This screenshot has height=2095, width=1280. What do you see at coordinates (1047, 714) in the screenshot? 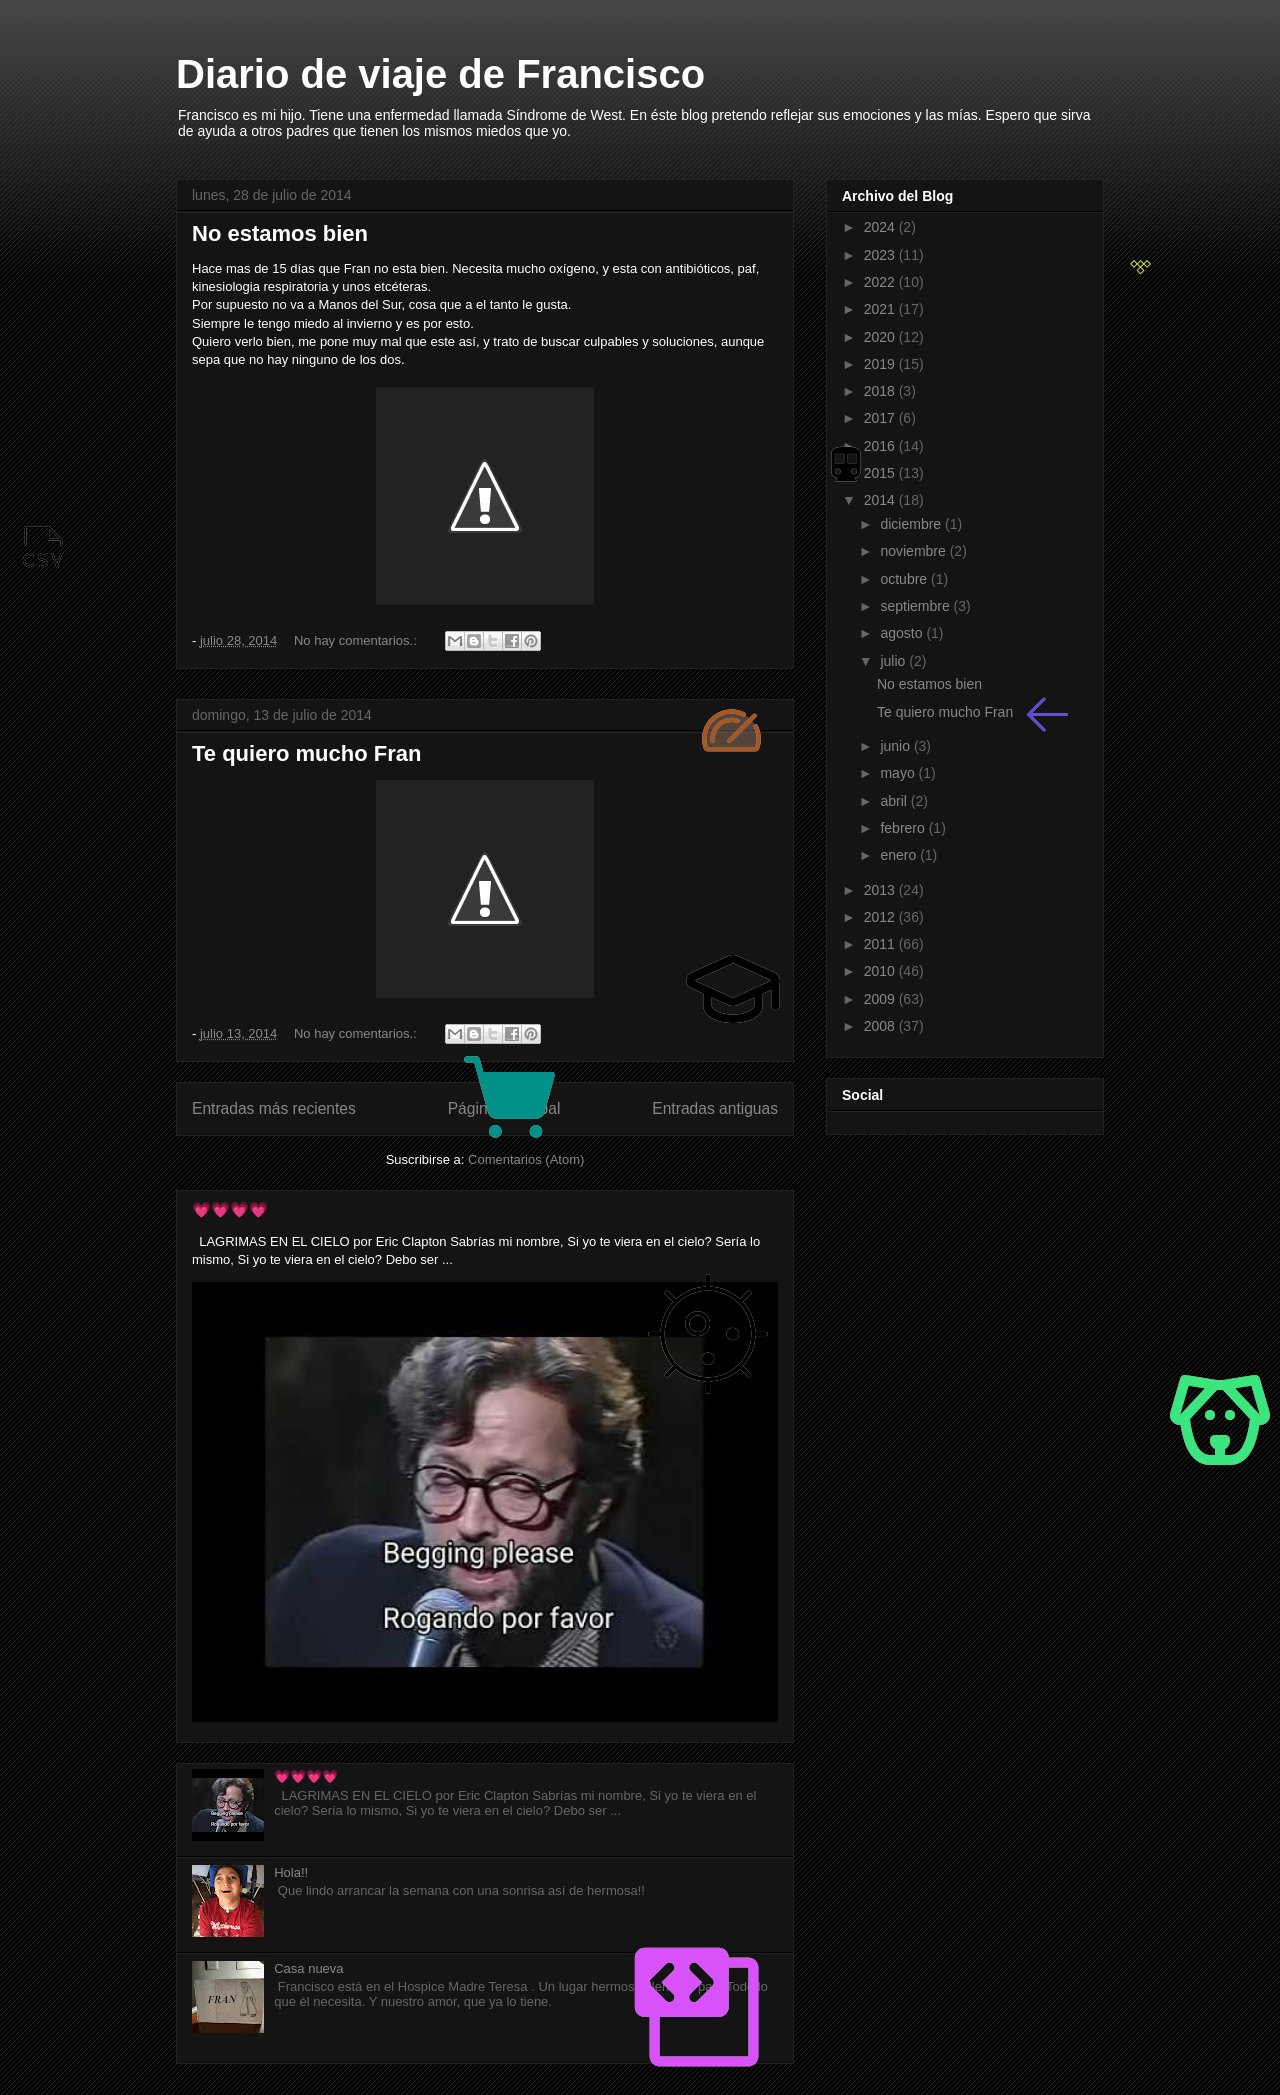
I see `go back to the previous screen` at bounding box center [1047, 714].